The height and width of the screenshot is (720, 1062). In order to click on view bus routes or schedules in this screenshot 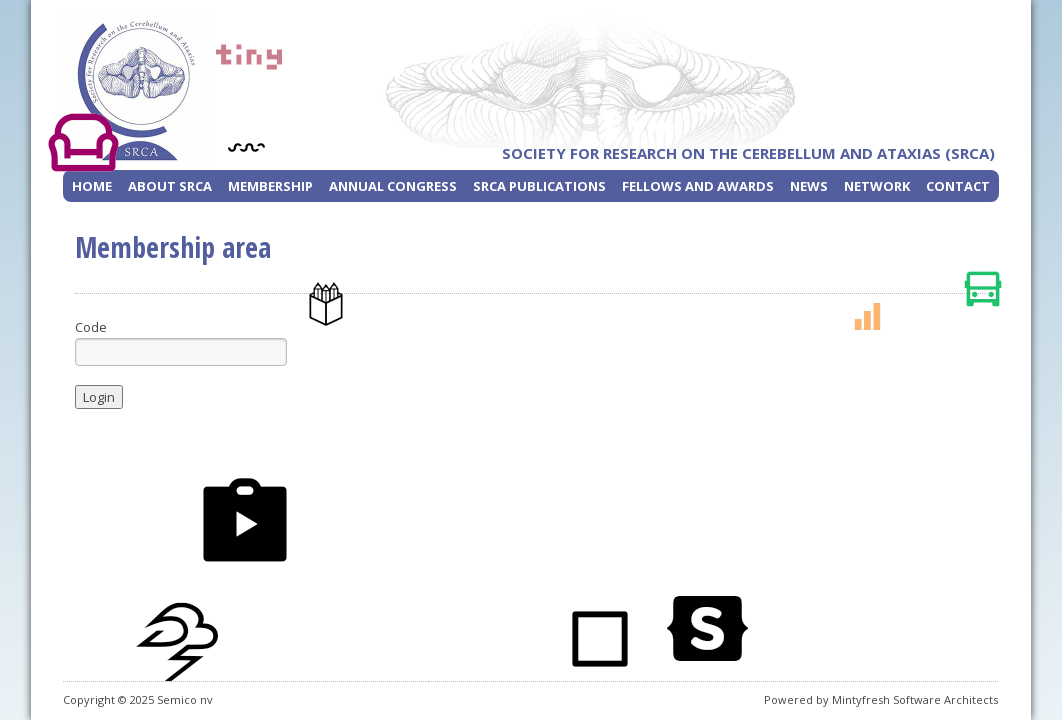, I will do `click(983, 288)`.